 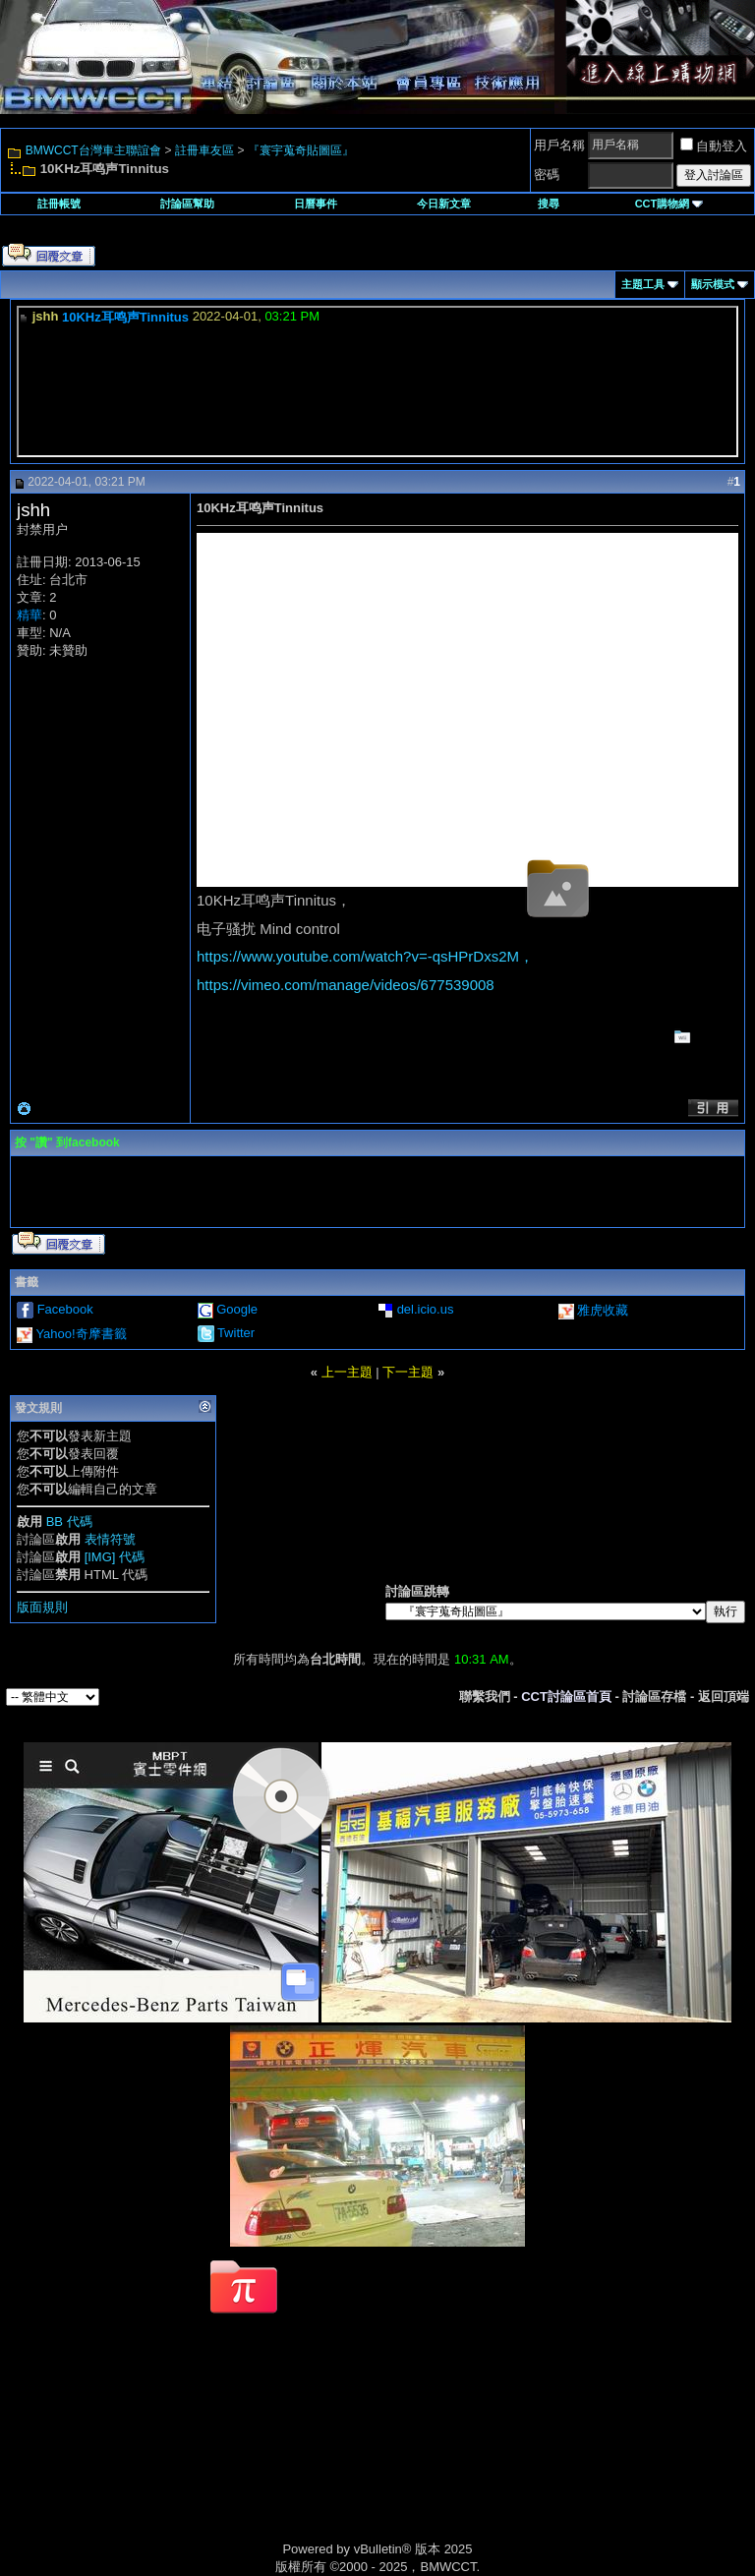 I want to click on open your pictures folder, so click(x=557, y=888).